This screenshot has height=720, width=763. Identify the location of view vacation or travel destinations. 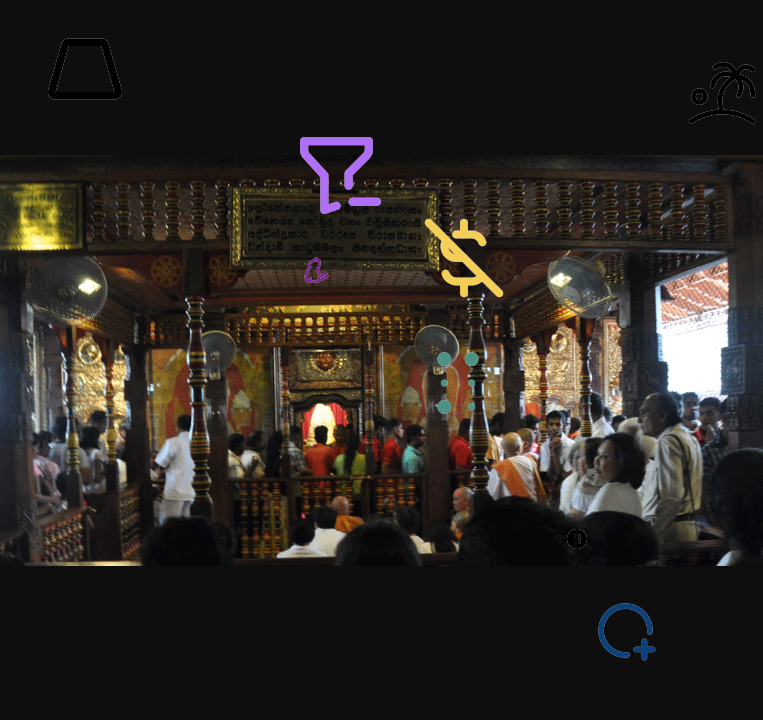
(722, 93).